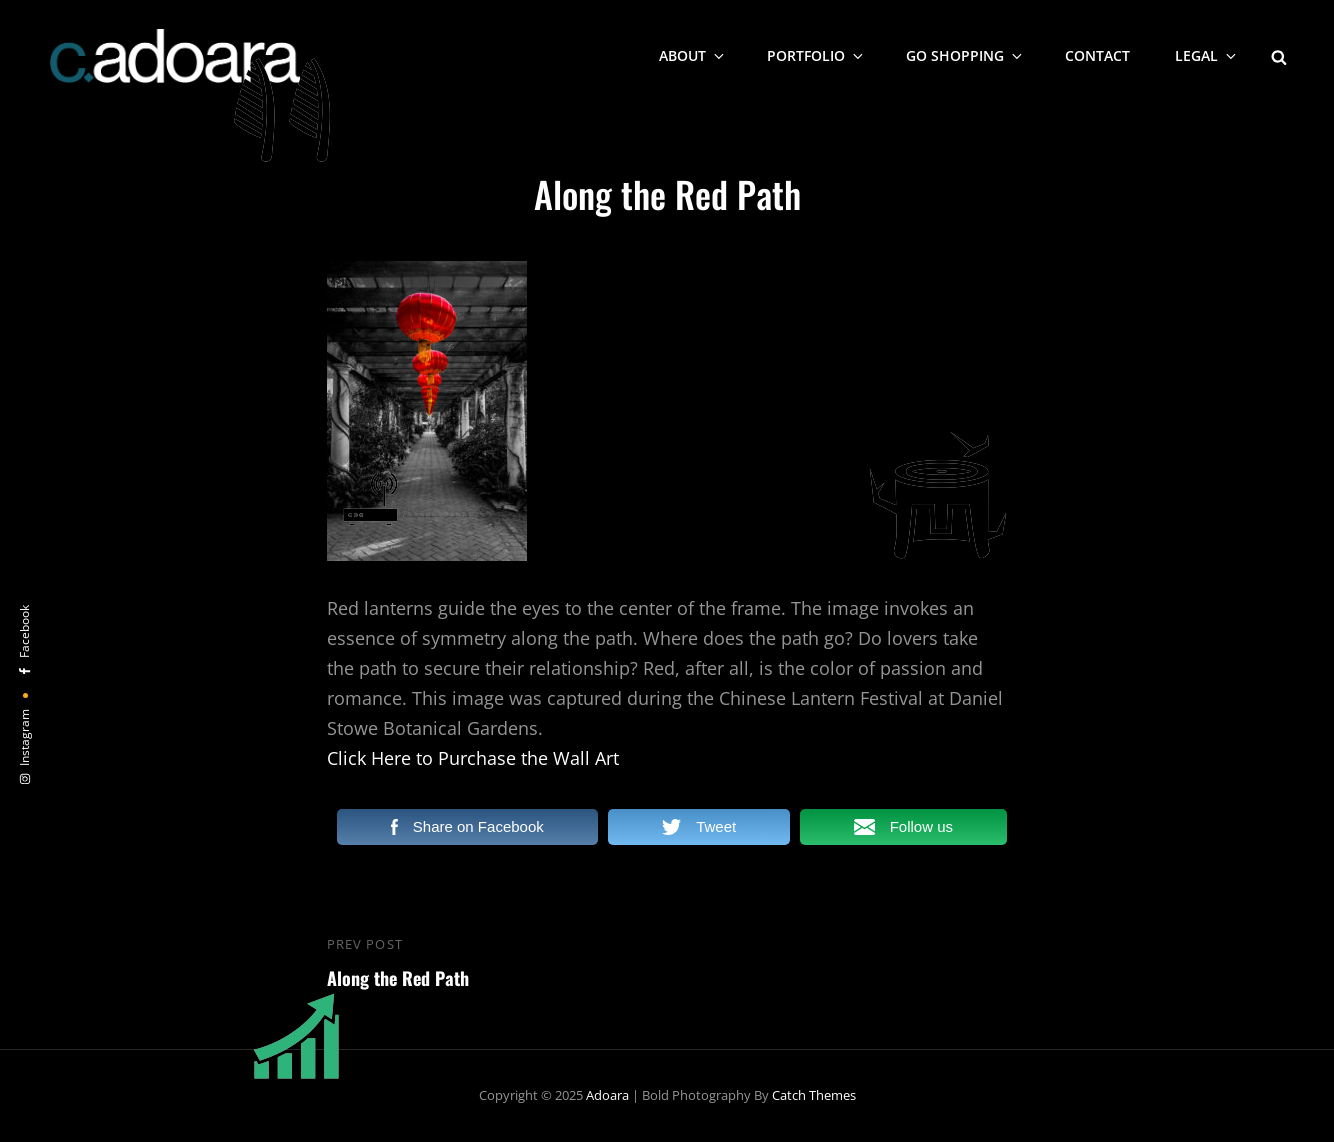  Describe the element at coordinates (938, 495) in the screenshot. I see `select wooden armor or helmet equipment` at that location.